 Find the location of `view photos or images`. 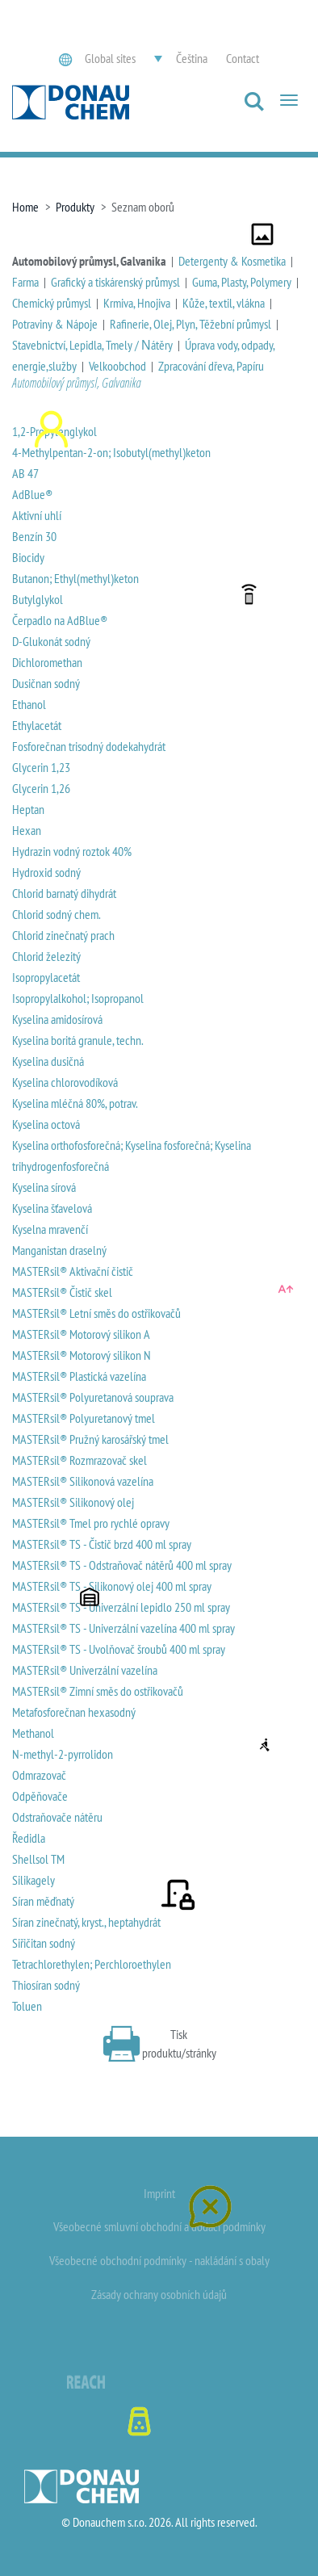

view photos or images is located at coordinates (262, 234).